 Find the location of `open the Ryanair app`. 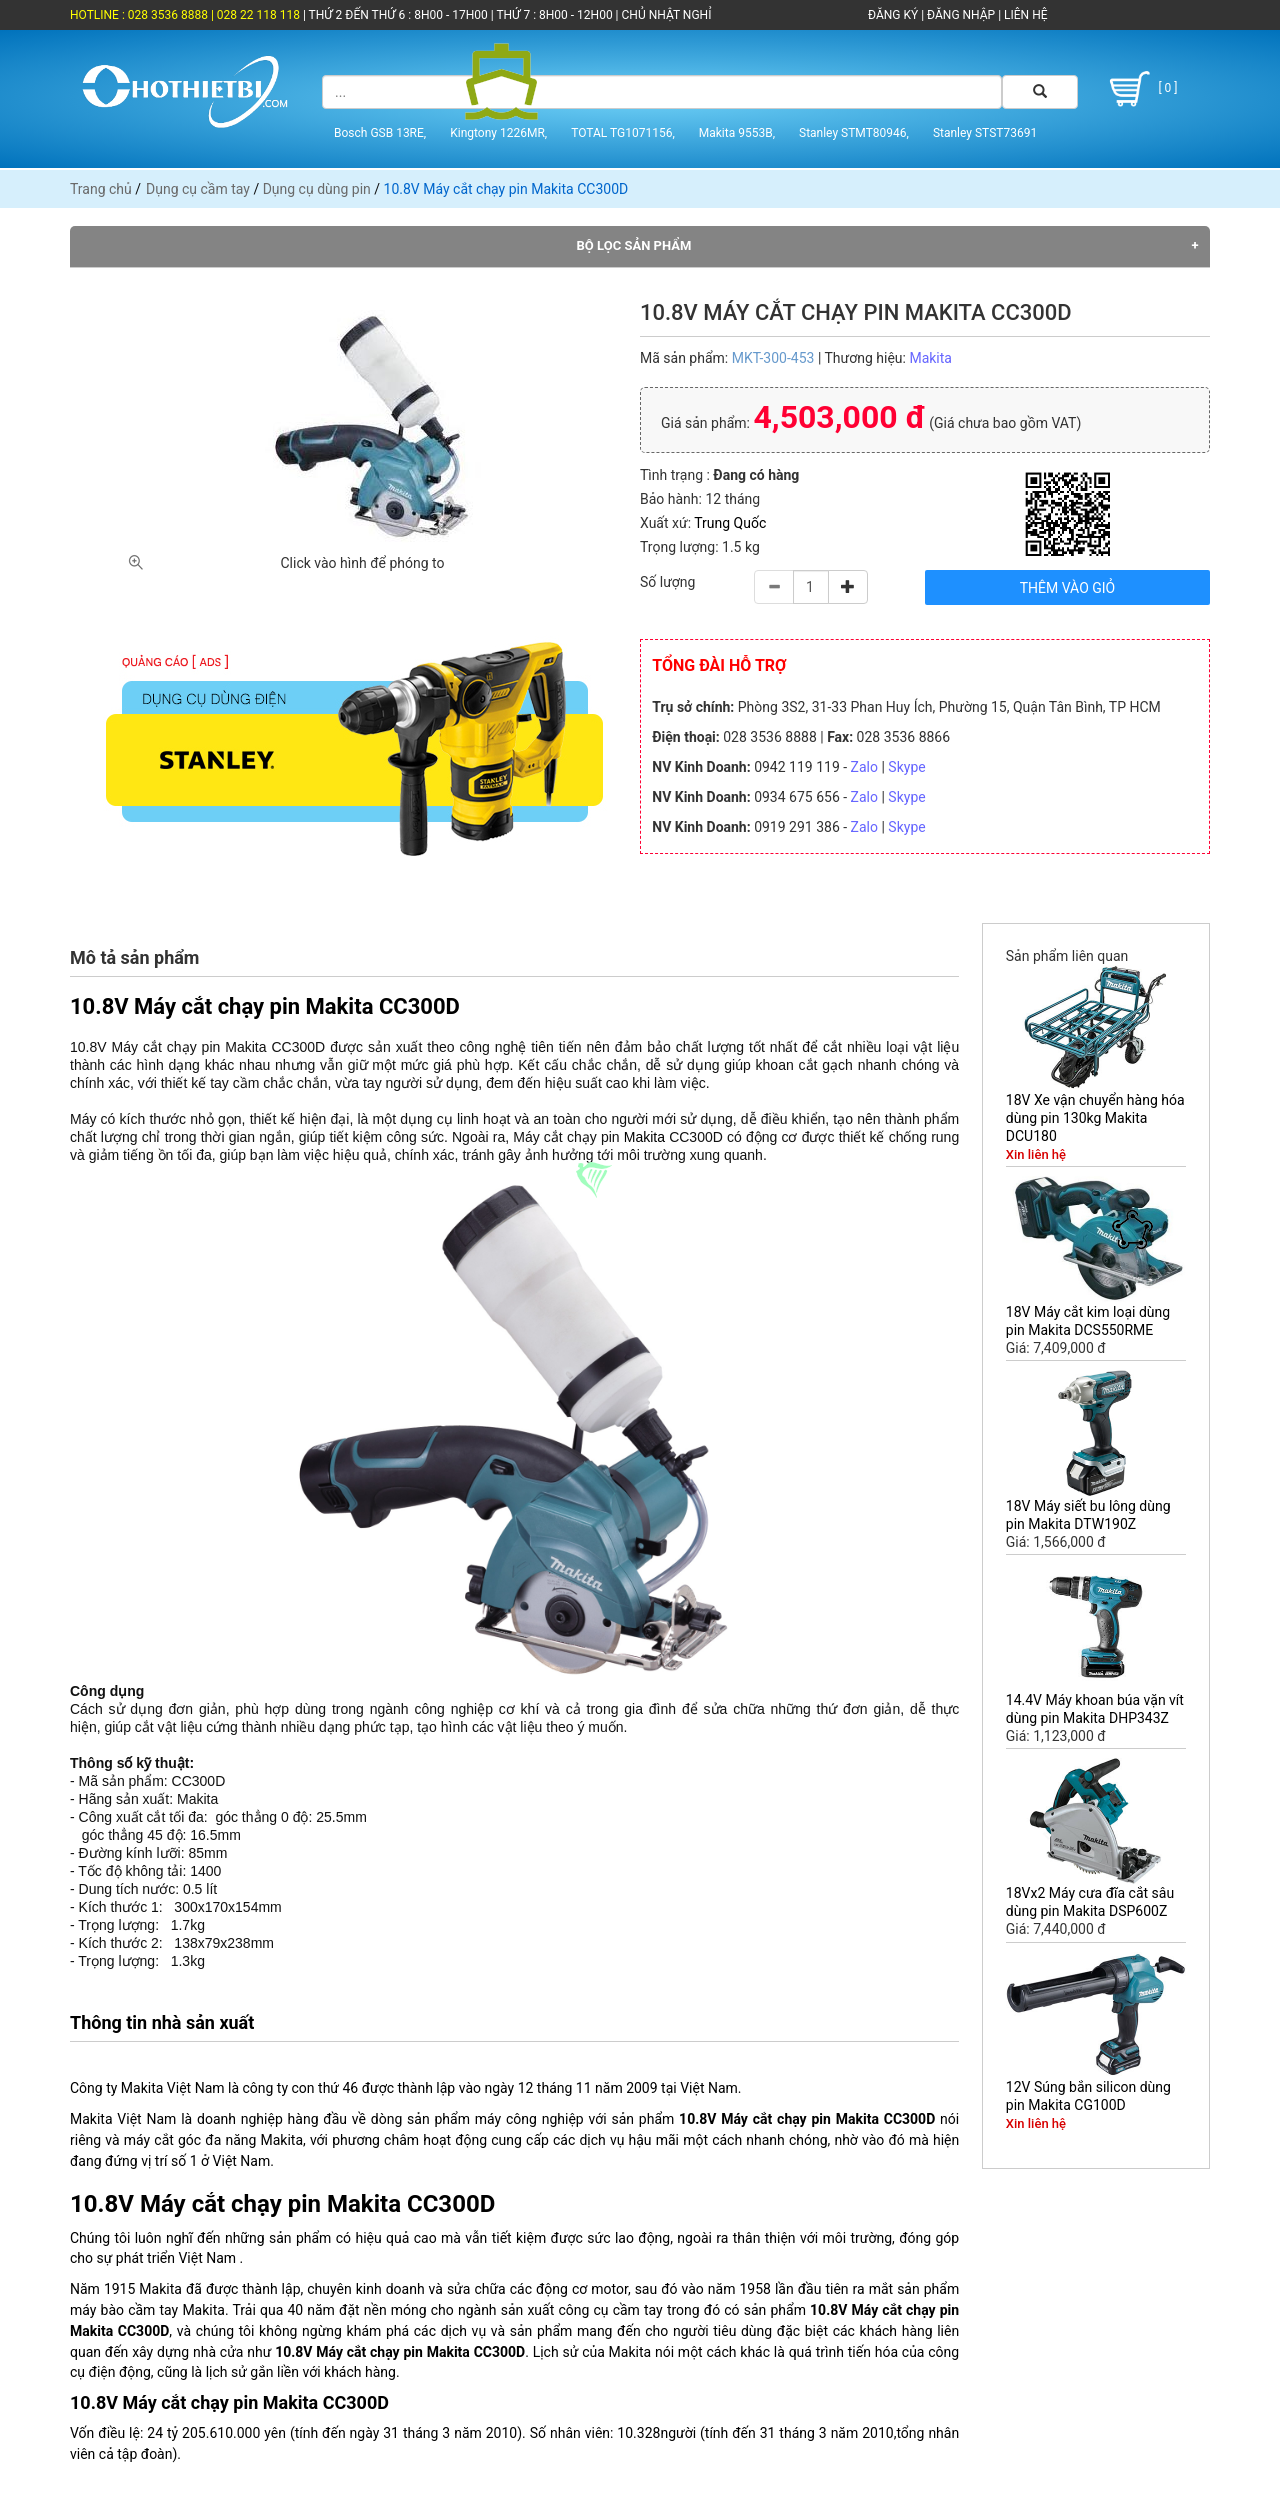

open the Ryanair app is located at coordinates (594, 1180).